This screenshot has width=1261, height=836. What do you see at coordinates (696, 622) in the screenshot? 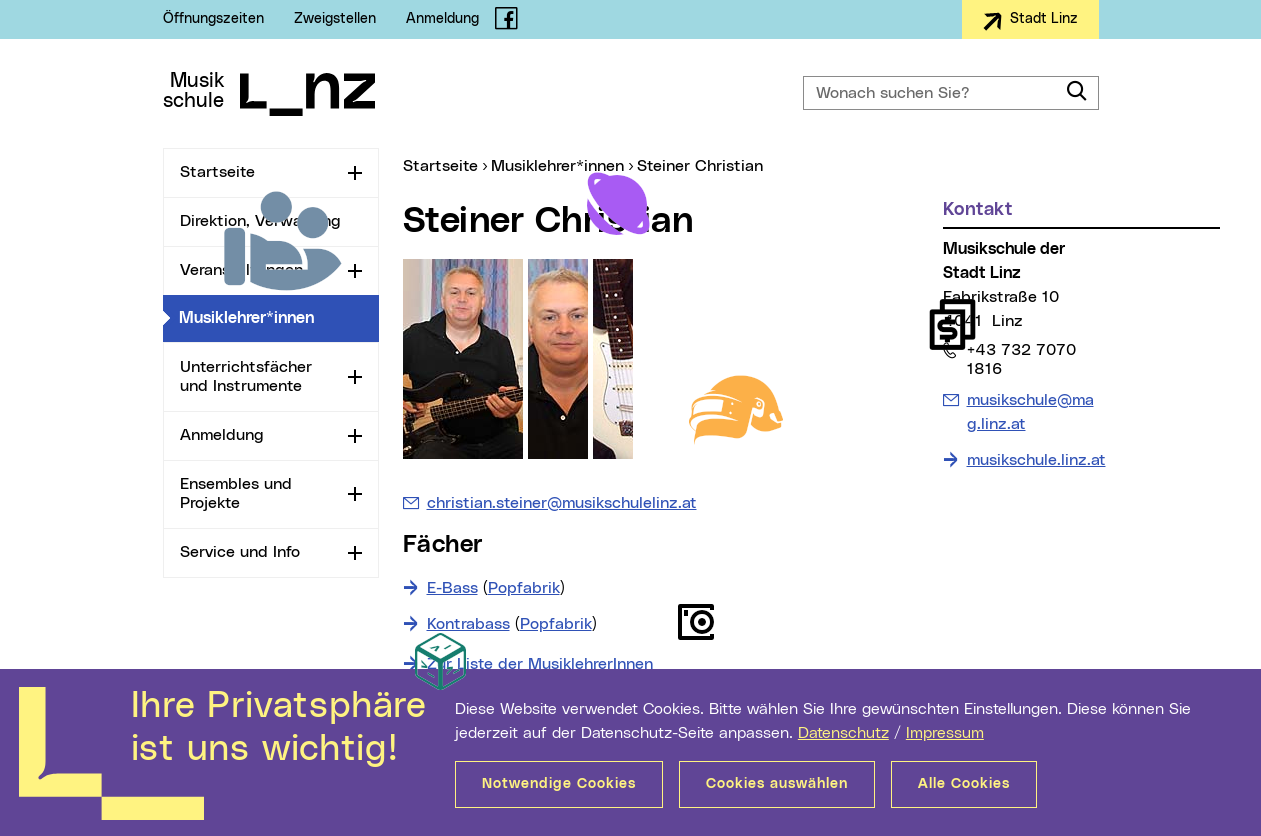
I see `access photo gallery` at bounding box center [696, 622].